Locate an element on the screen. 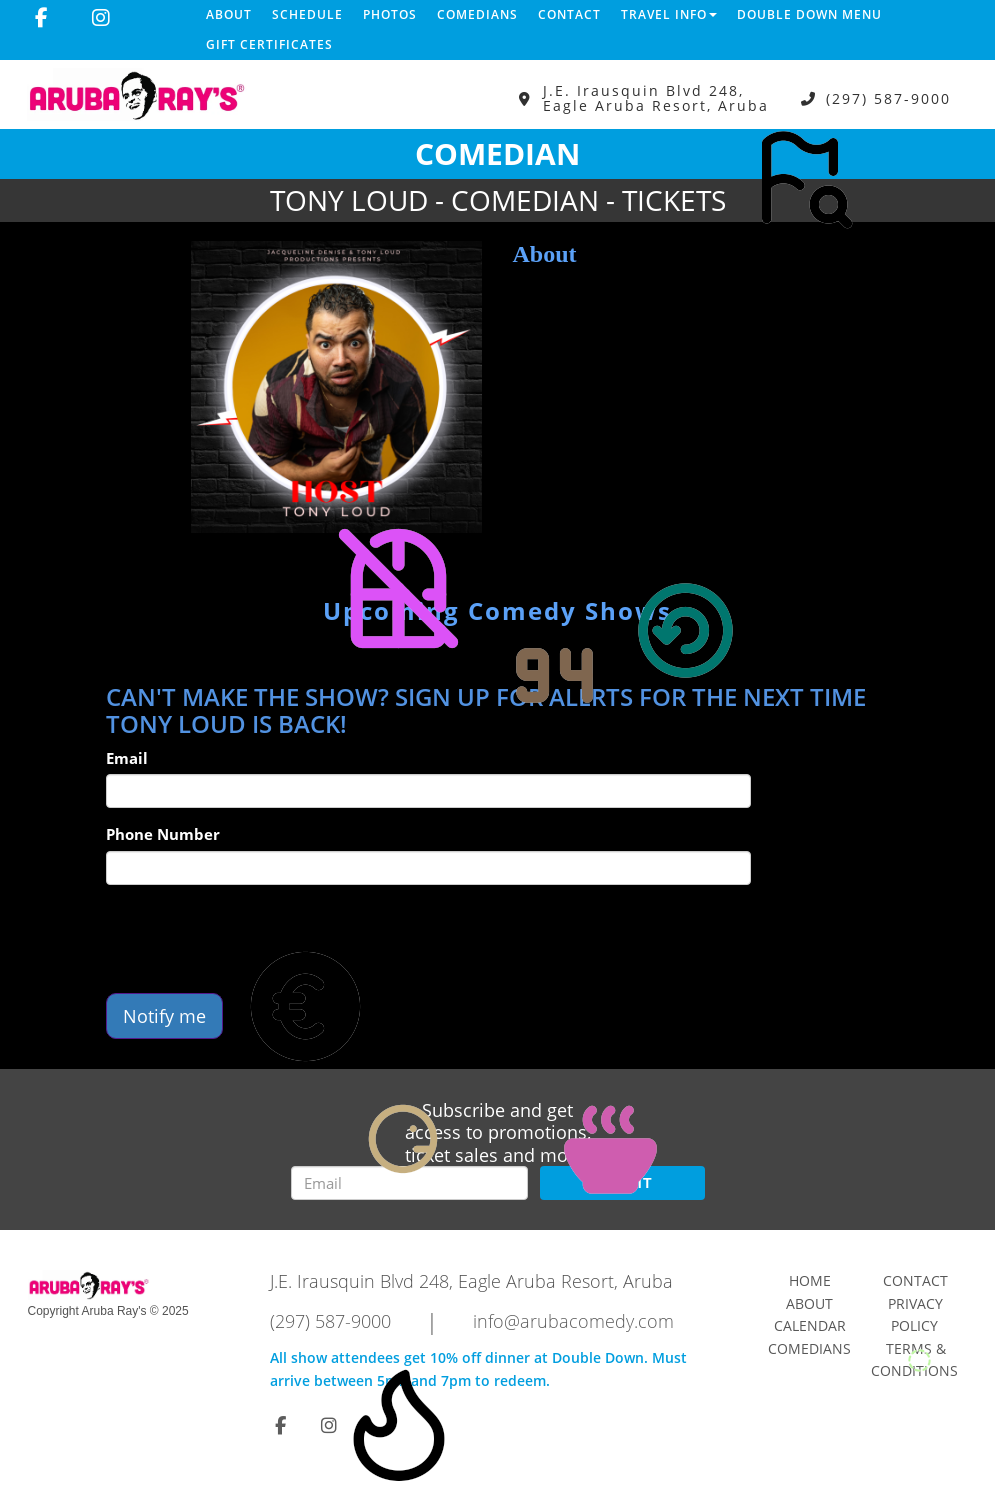  view balance in euros is located at coordinates (305, 1006).